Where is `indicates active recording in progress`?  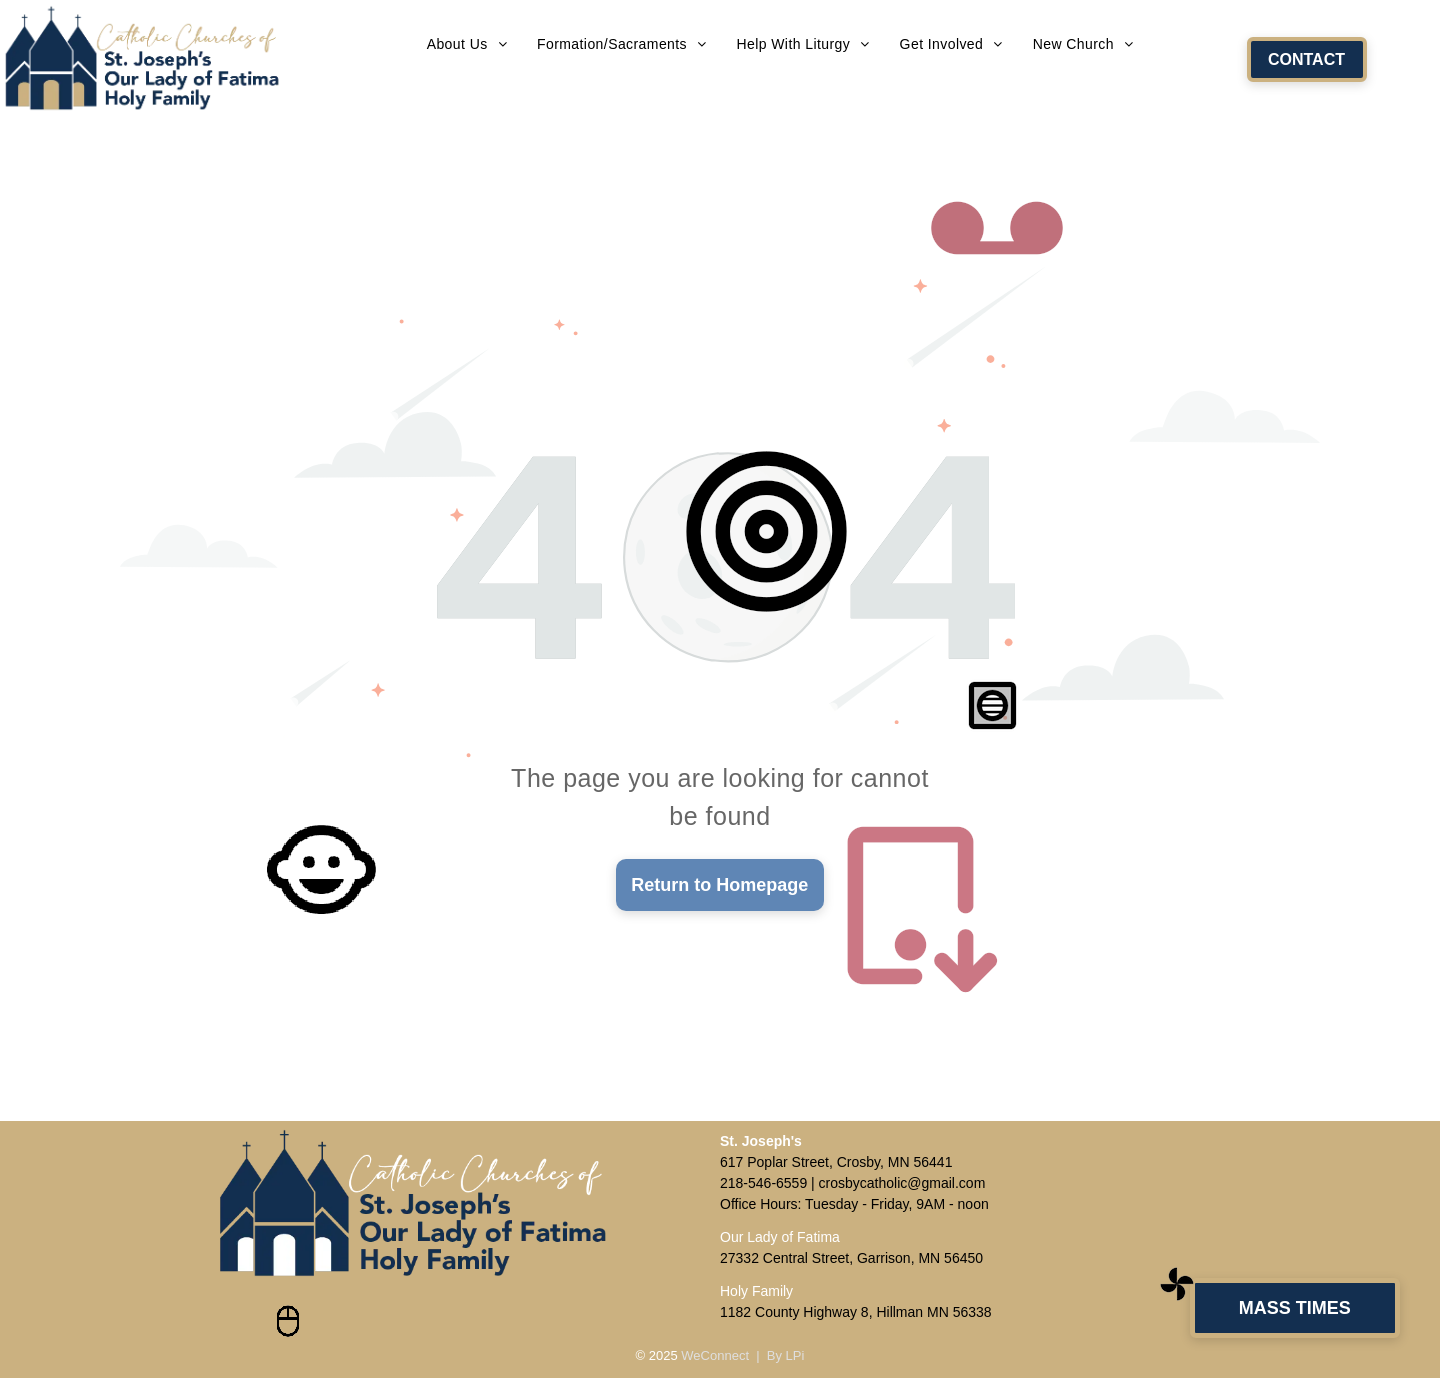 indicates active recording in progress is located at coordinates (997, 228).